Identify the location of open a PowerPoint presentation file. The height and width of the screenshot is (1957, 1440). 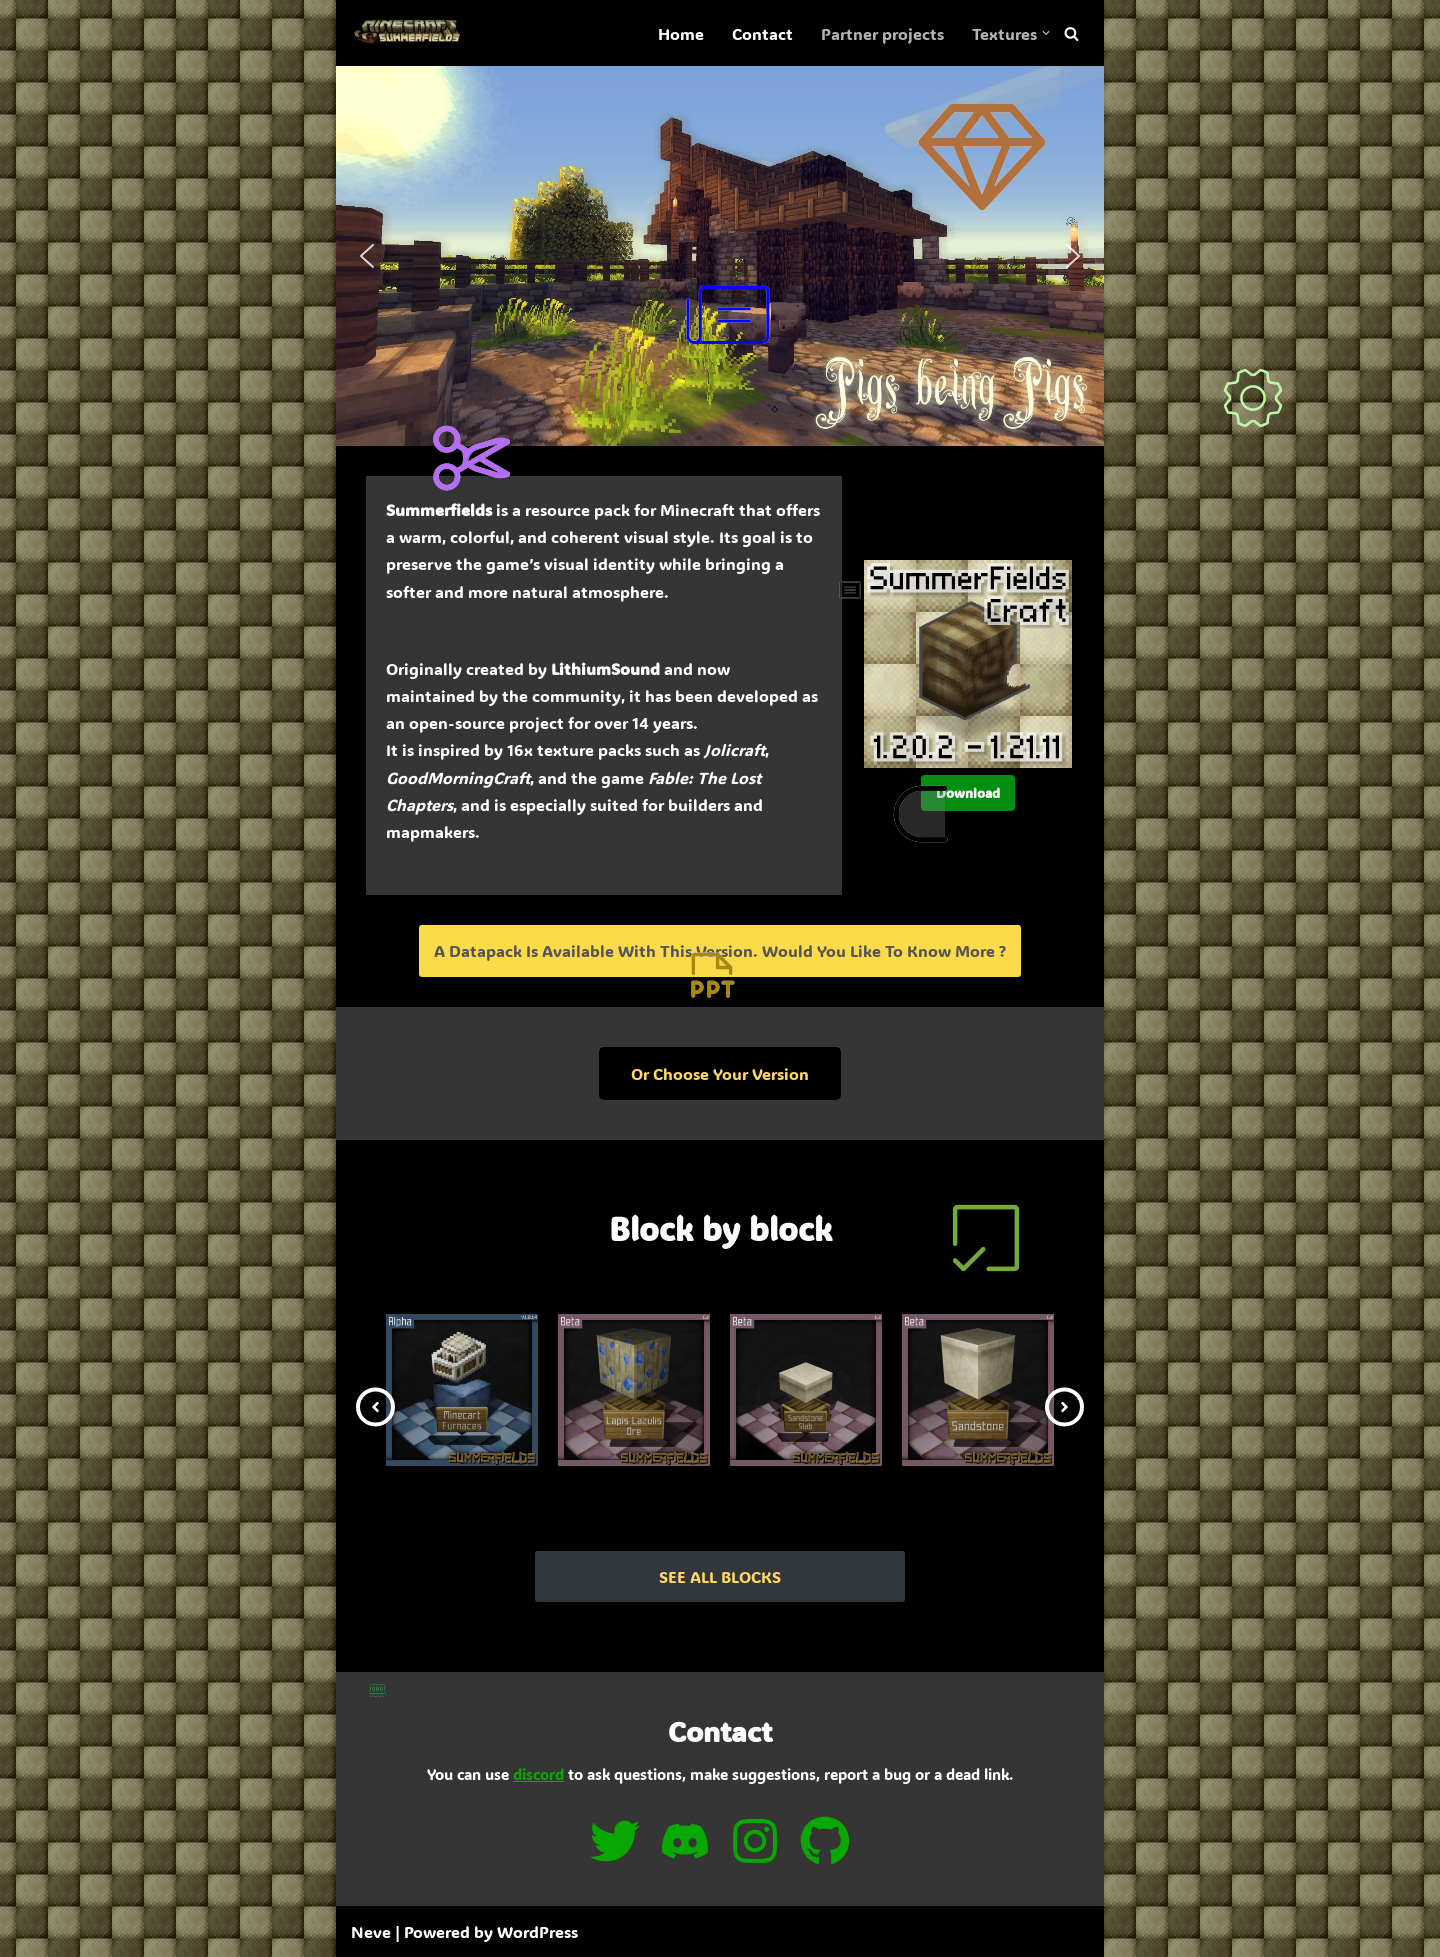
(712, 977).